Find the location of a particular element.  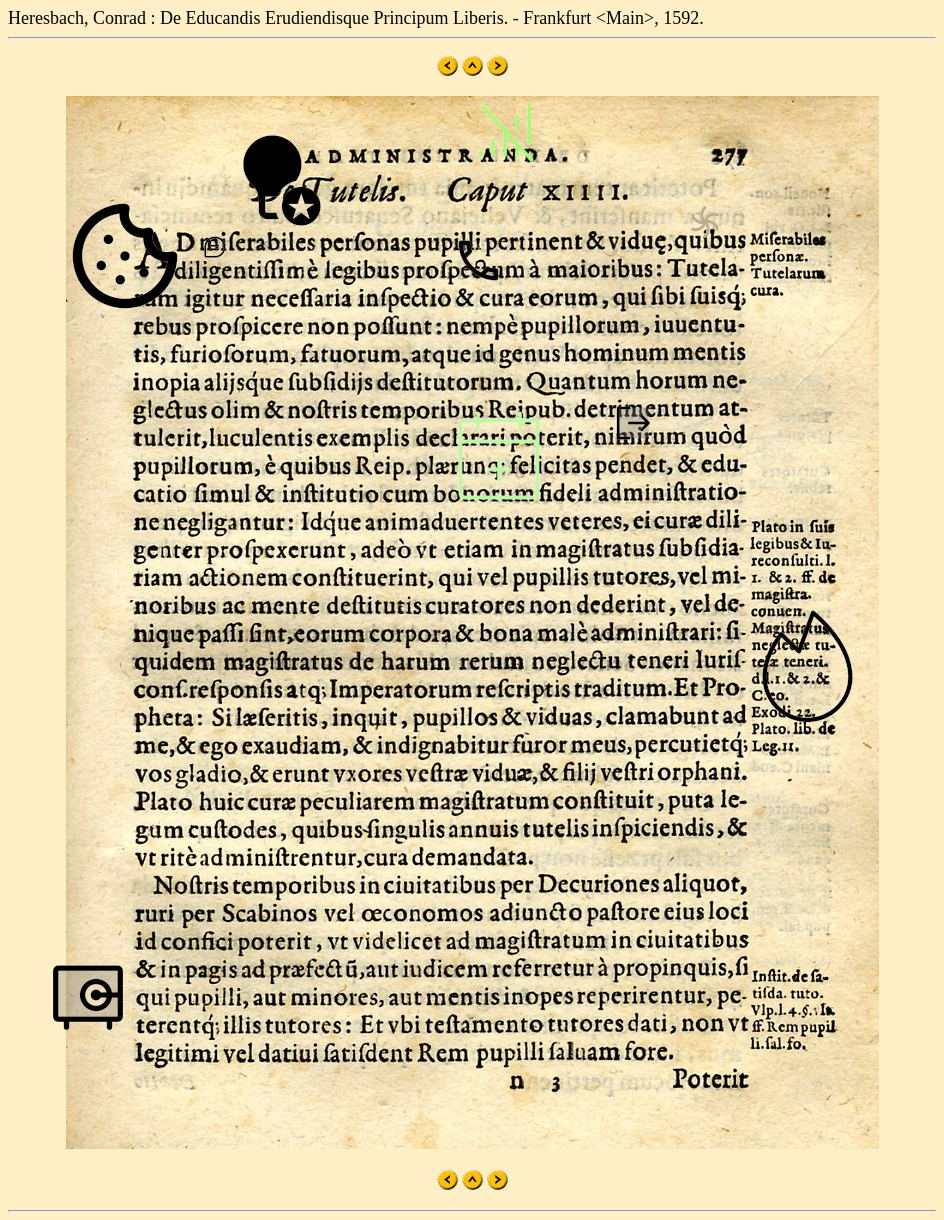

access space or astronomy-themed content is located at coordinates (705, 222).